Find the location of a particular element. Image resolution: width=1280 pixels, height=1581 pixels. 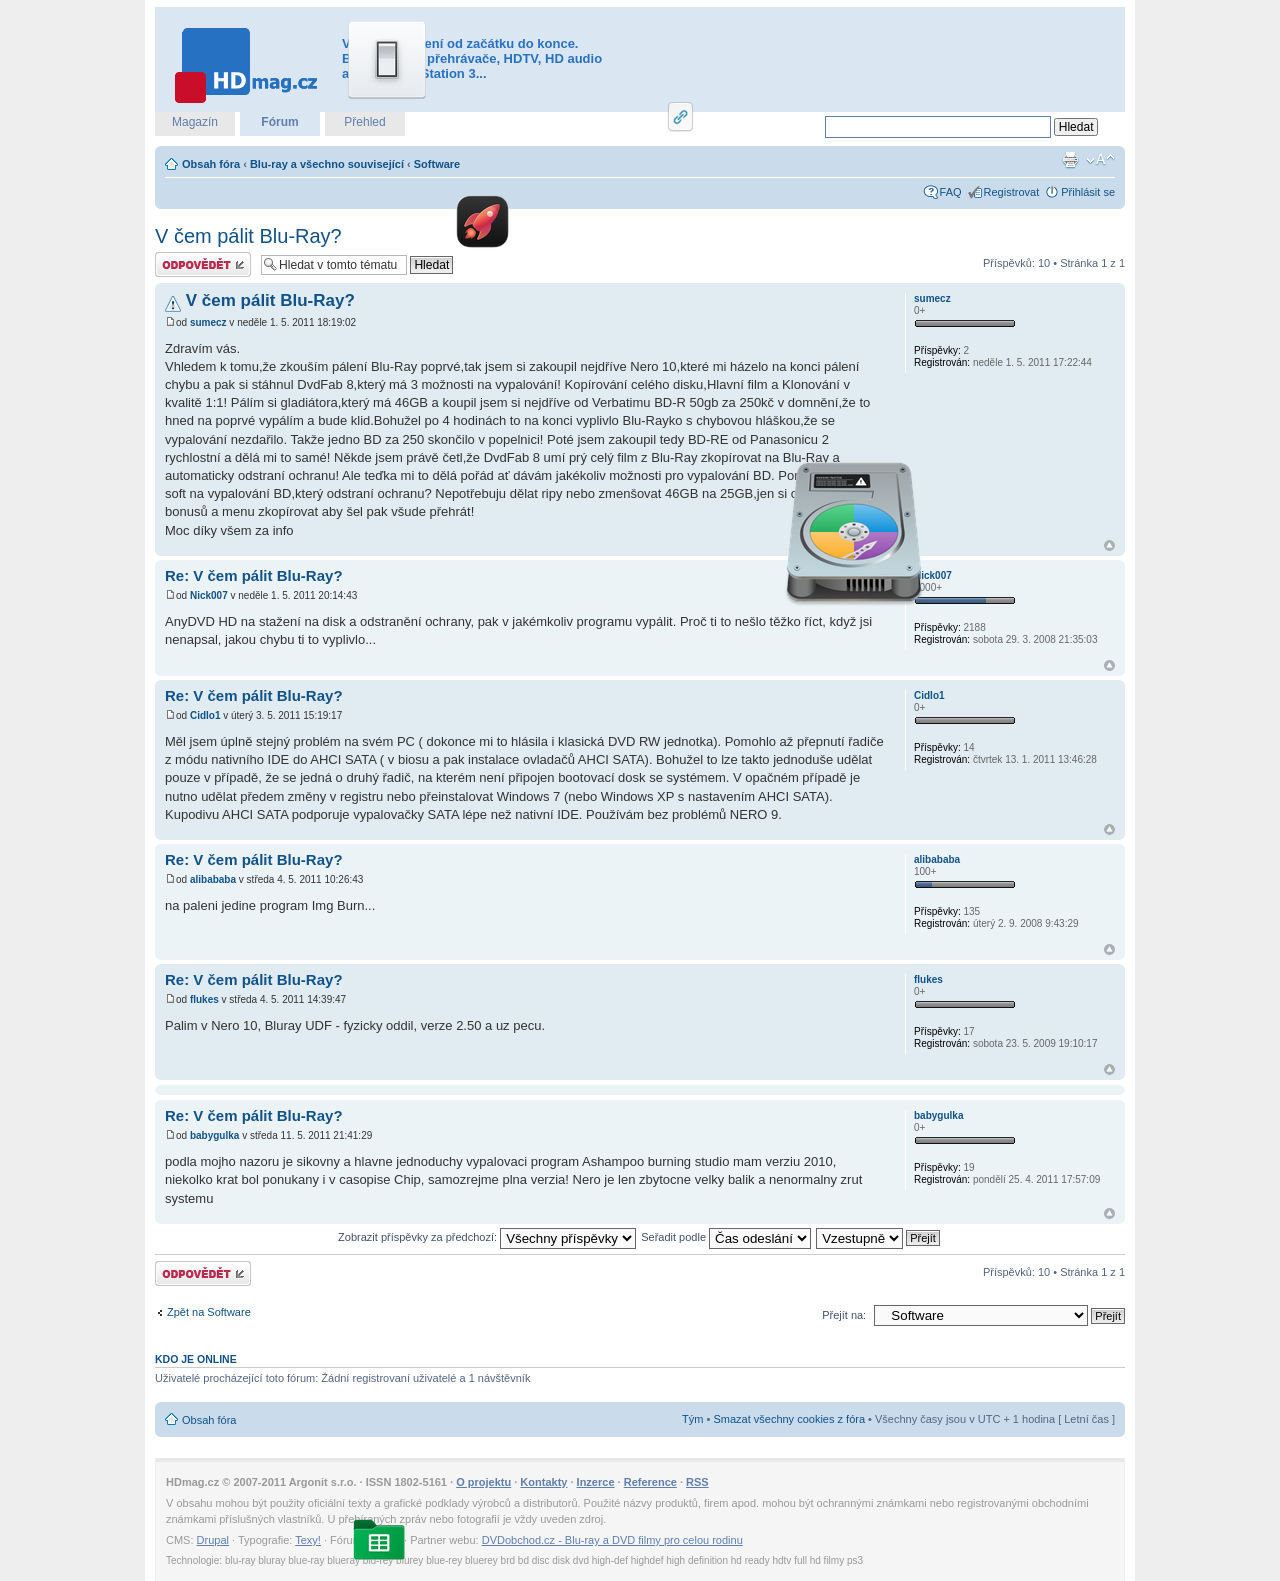

open folder containing Google Sheets files is located at coordinates (379, 1541).